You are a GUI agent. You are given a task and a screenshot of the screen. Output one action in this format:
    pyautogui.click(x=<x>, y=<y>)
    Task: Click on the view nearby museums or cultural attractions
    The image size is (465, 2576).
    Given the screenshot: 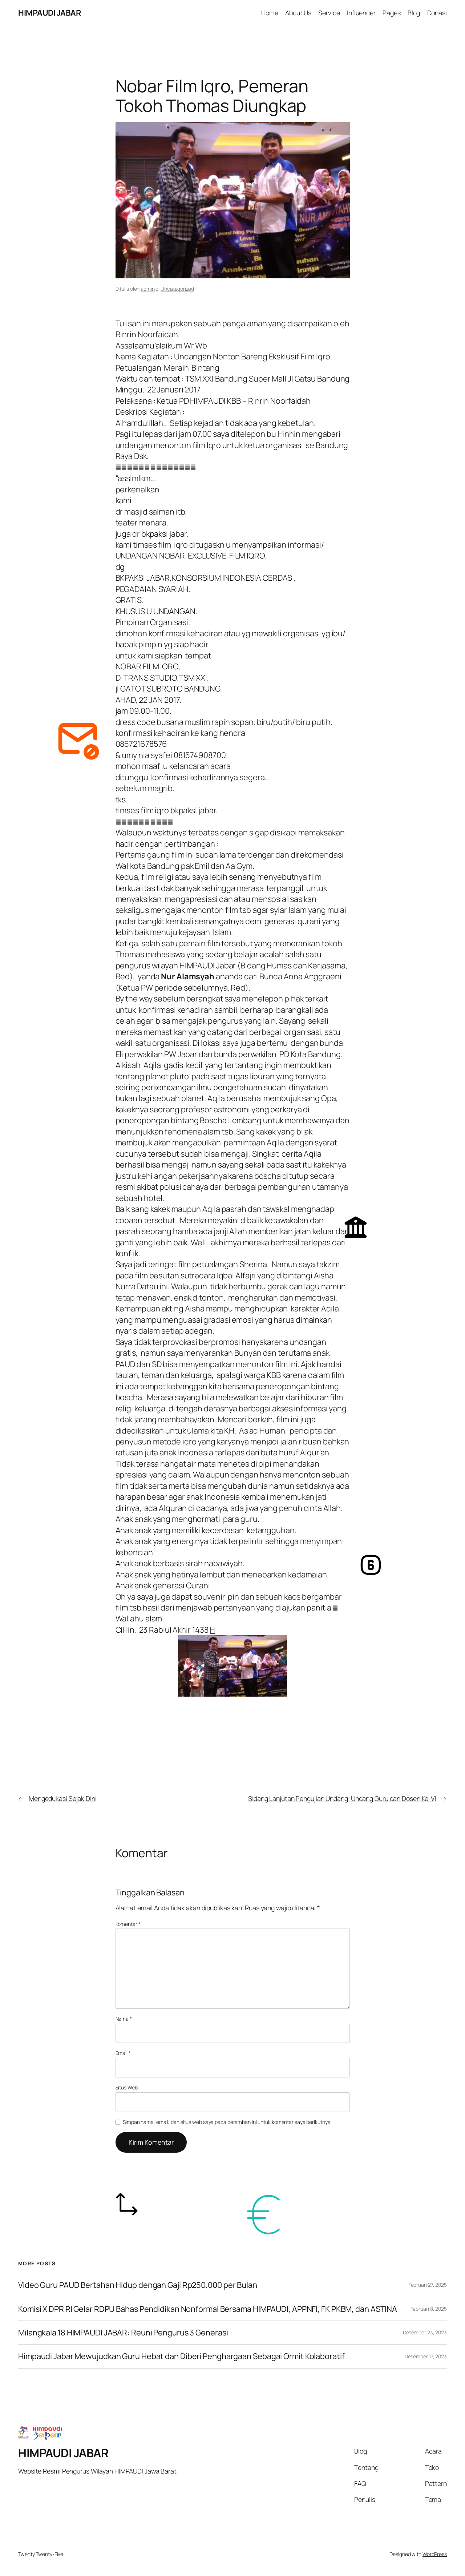 What is the action you would take?
    pyautogui.click(x=356, y=1227)
    